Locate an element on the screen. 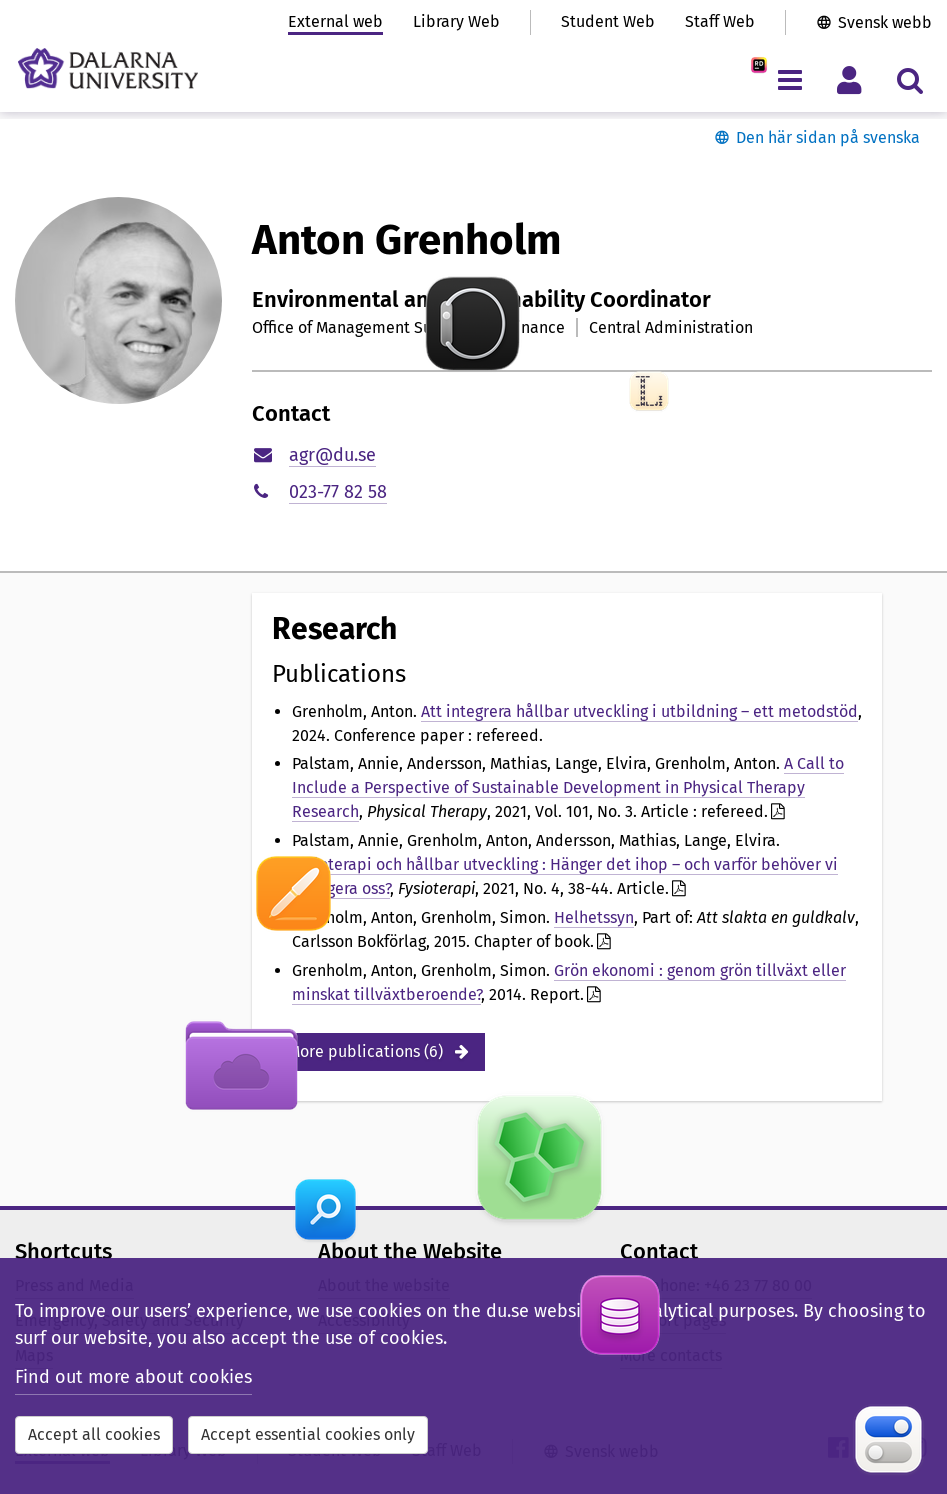 The width and height of the screenshot is (947, 1494). open LibreOffice Impress presentation software is located at coordinates (293, 893).